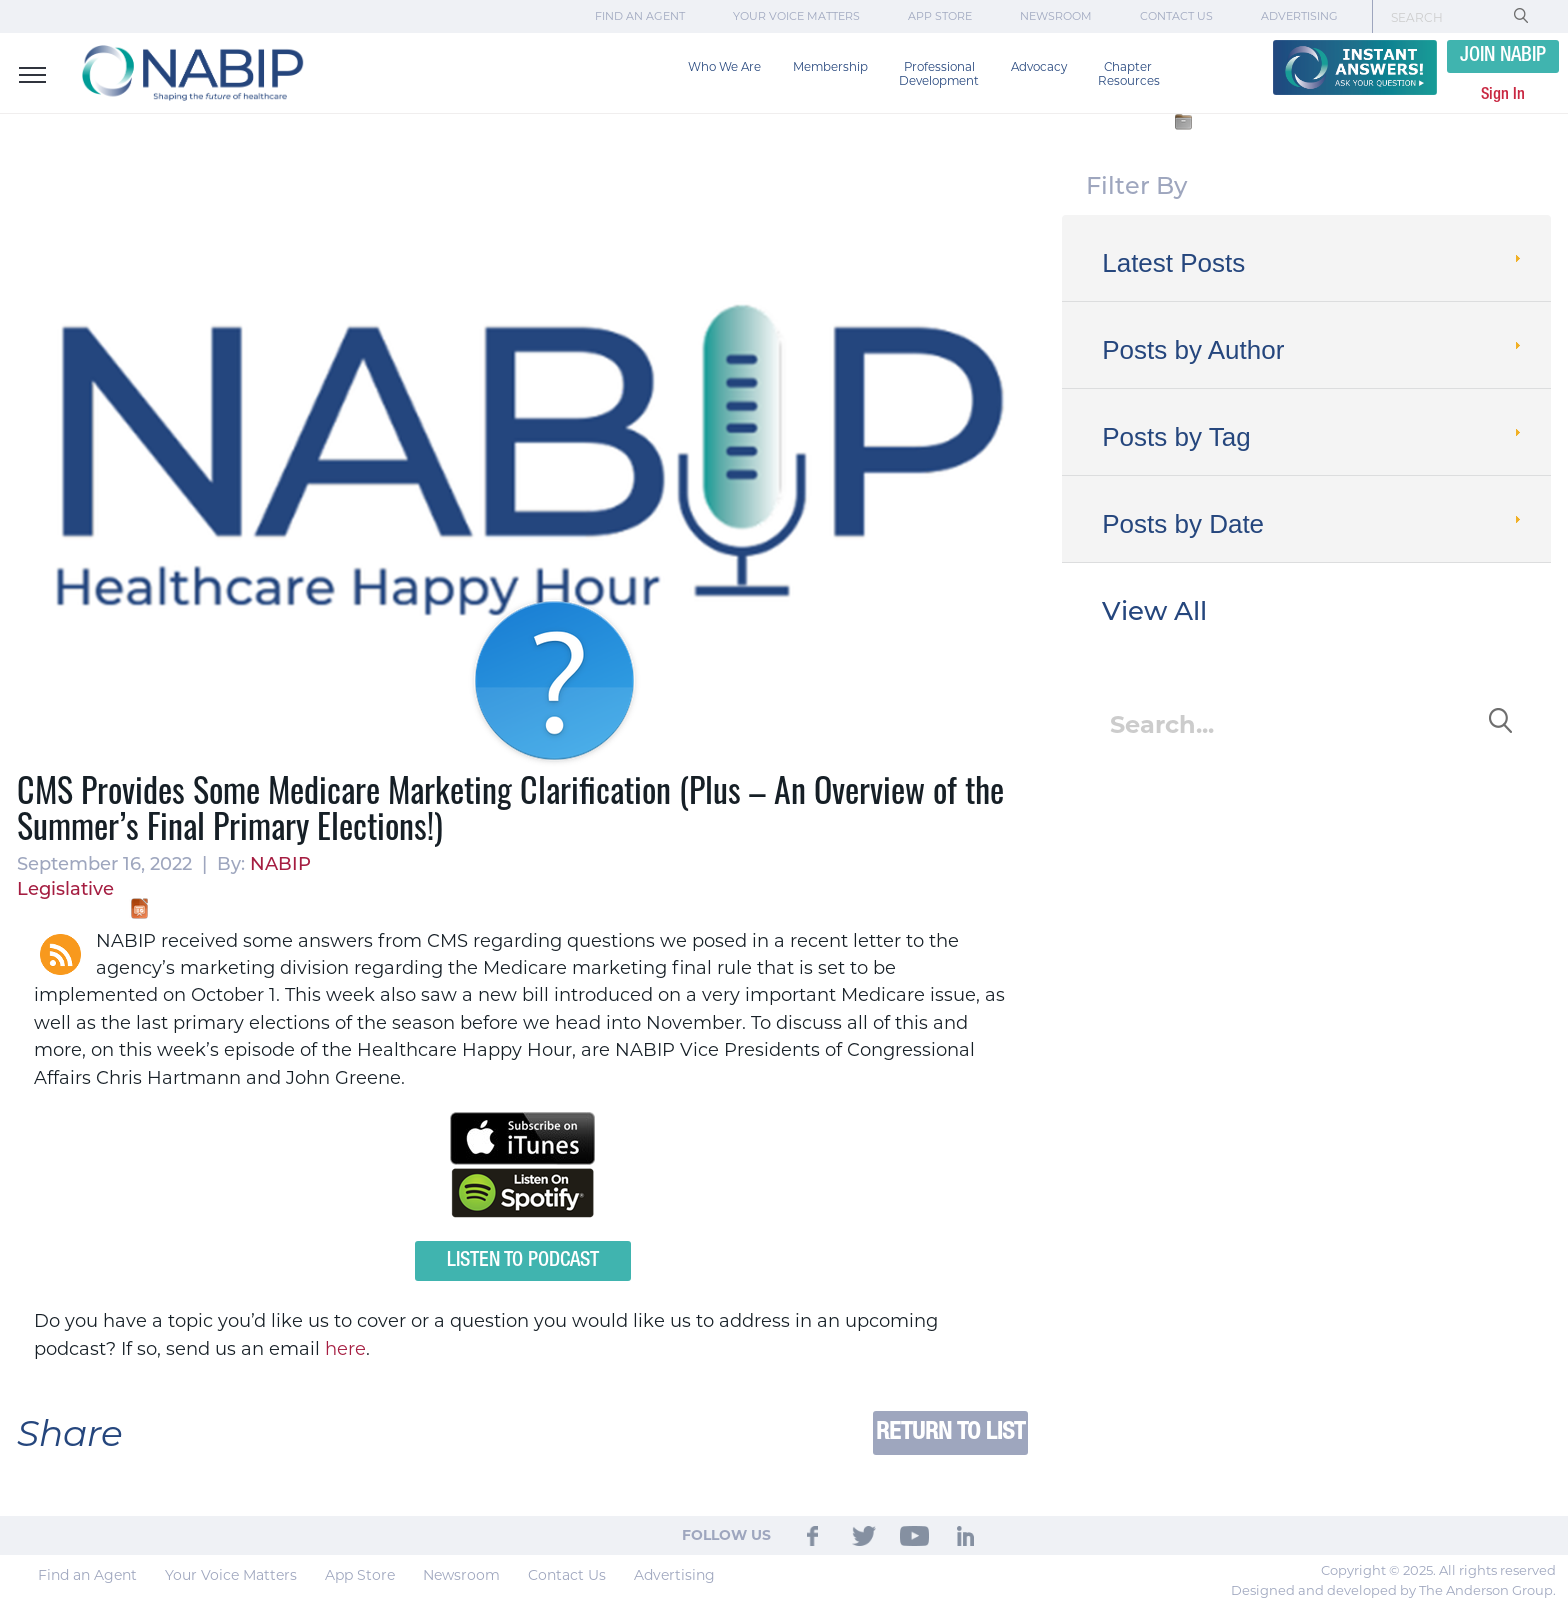 The height and width of the screenshot is (1607, 1568). Describe the element at coordinates (1183, 121) in the screenshot. I see `open the file manager` at that location.